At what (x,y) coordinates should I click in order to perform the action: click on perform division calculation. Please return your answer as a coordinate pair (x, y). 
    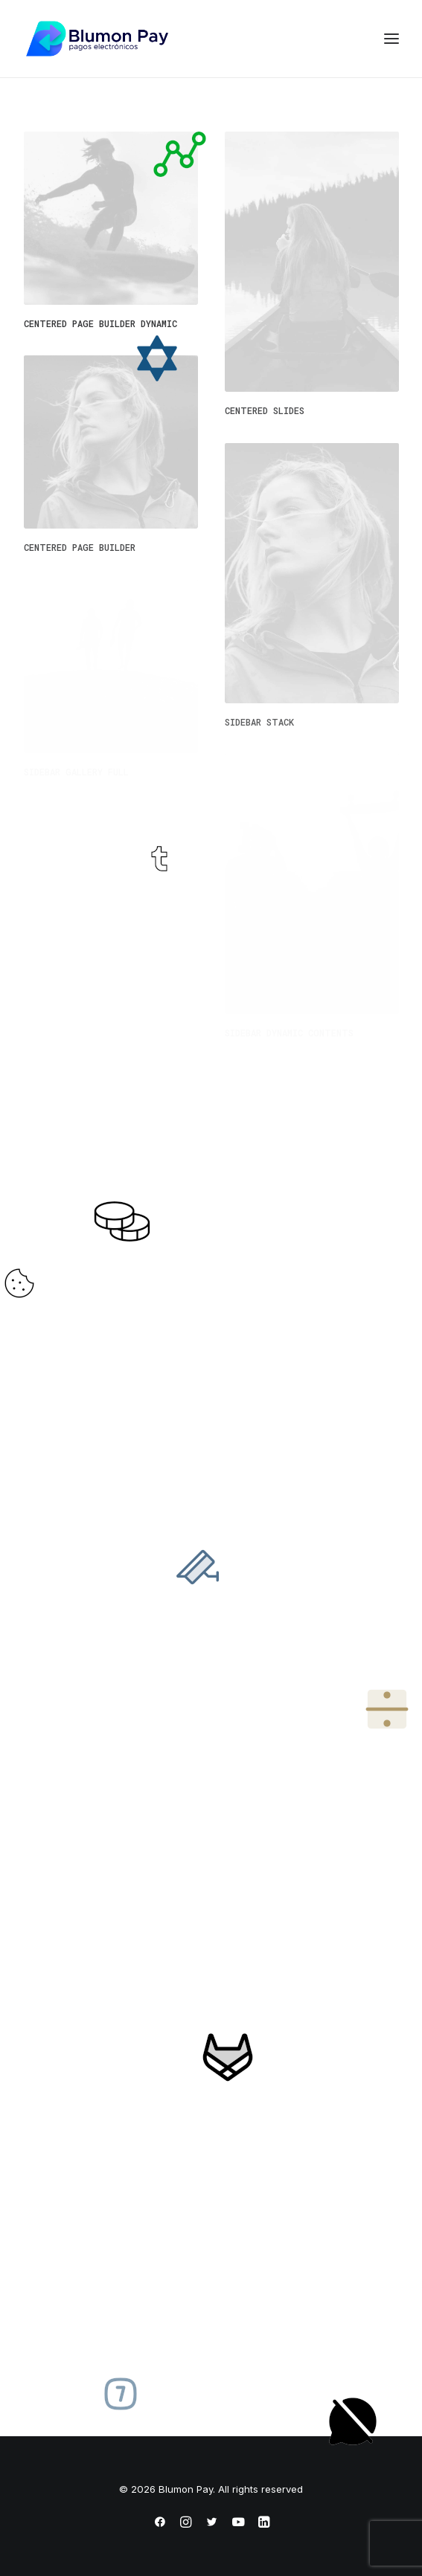
    Looking at the image, I should click on (387, 1709).